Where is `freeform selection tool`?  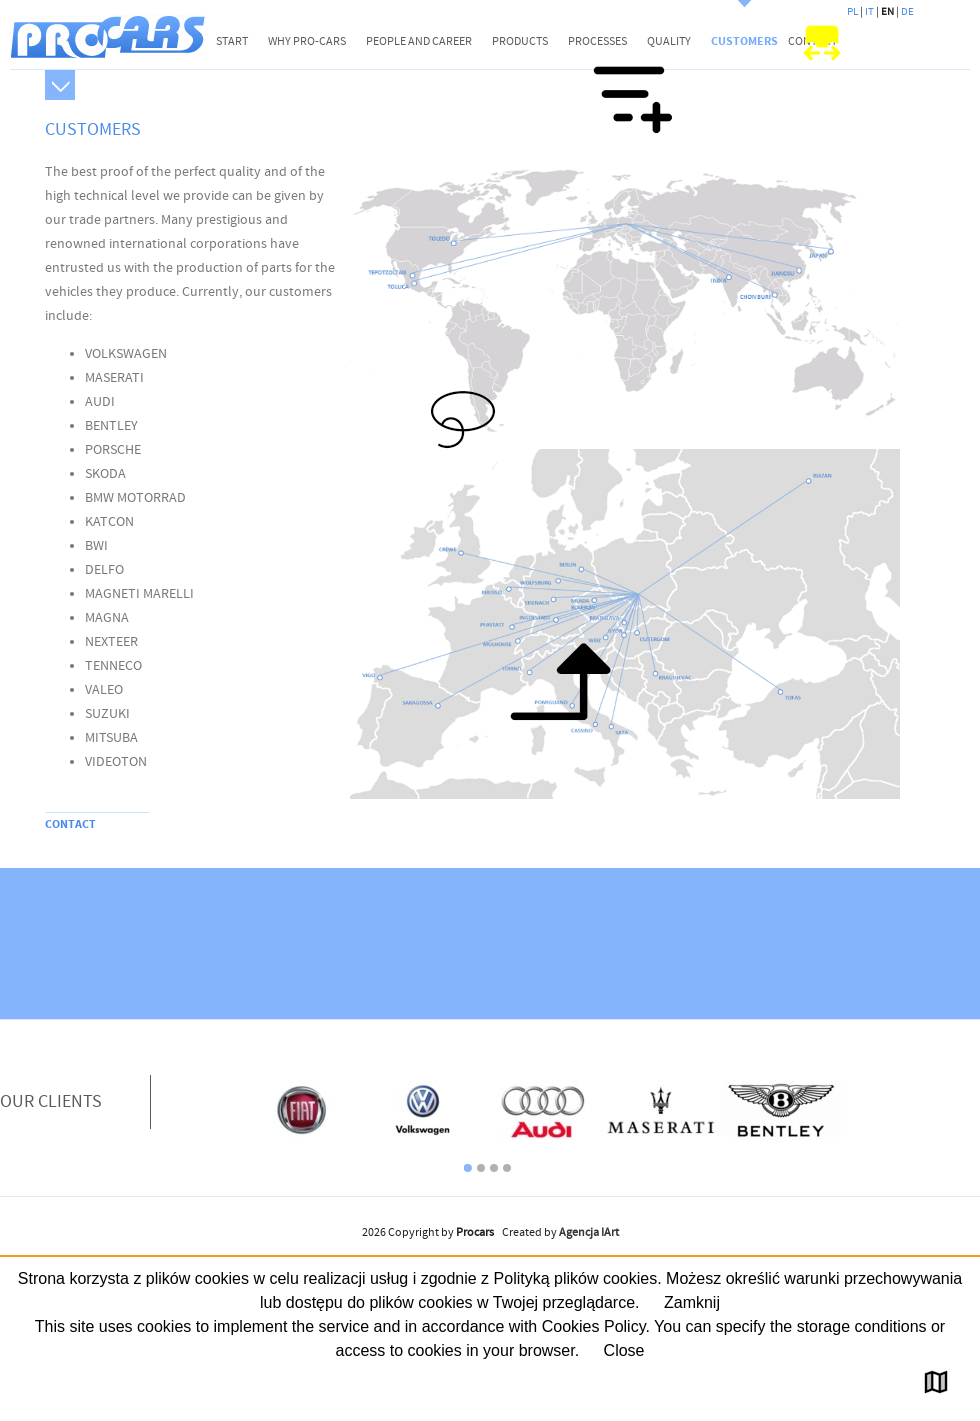
freeform selection tool is located at coordinates (463, 416).